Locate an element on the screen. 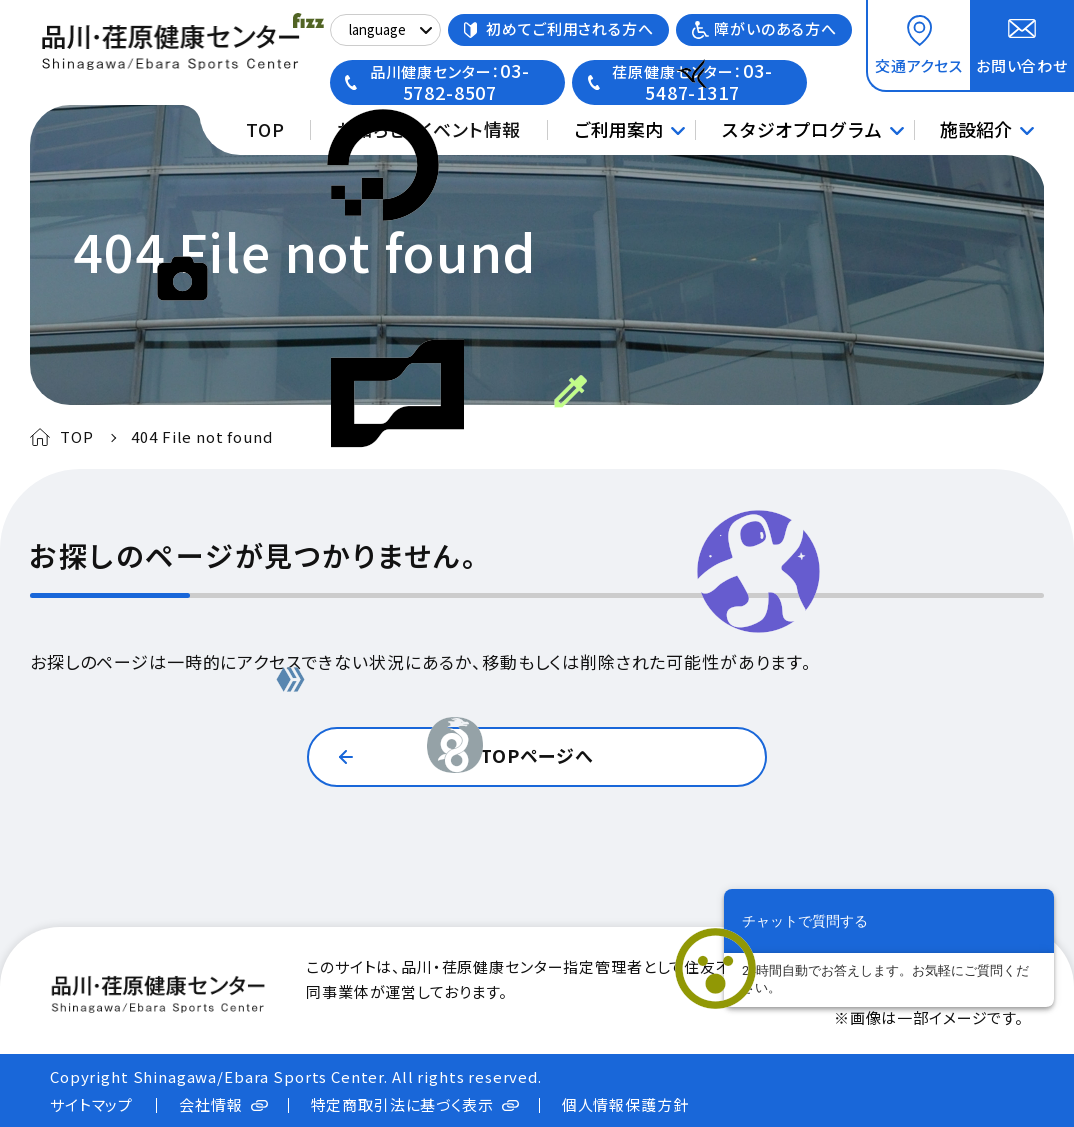 The height and width of the screenshot is (1127, 1074). surprised or shocked reaction emoji is located at coordinates (715, 968).